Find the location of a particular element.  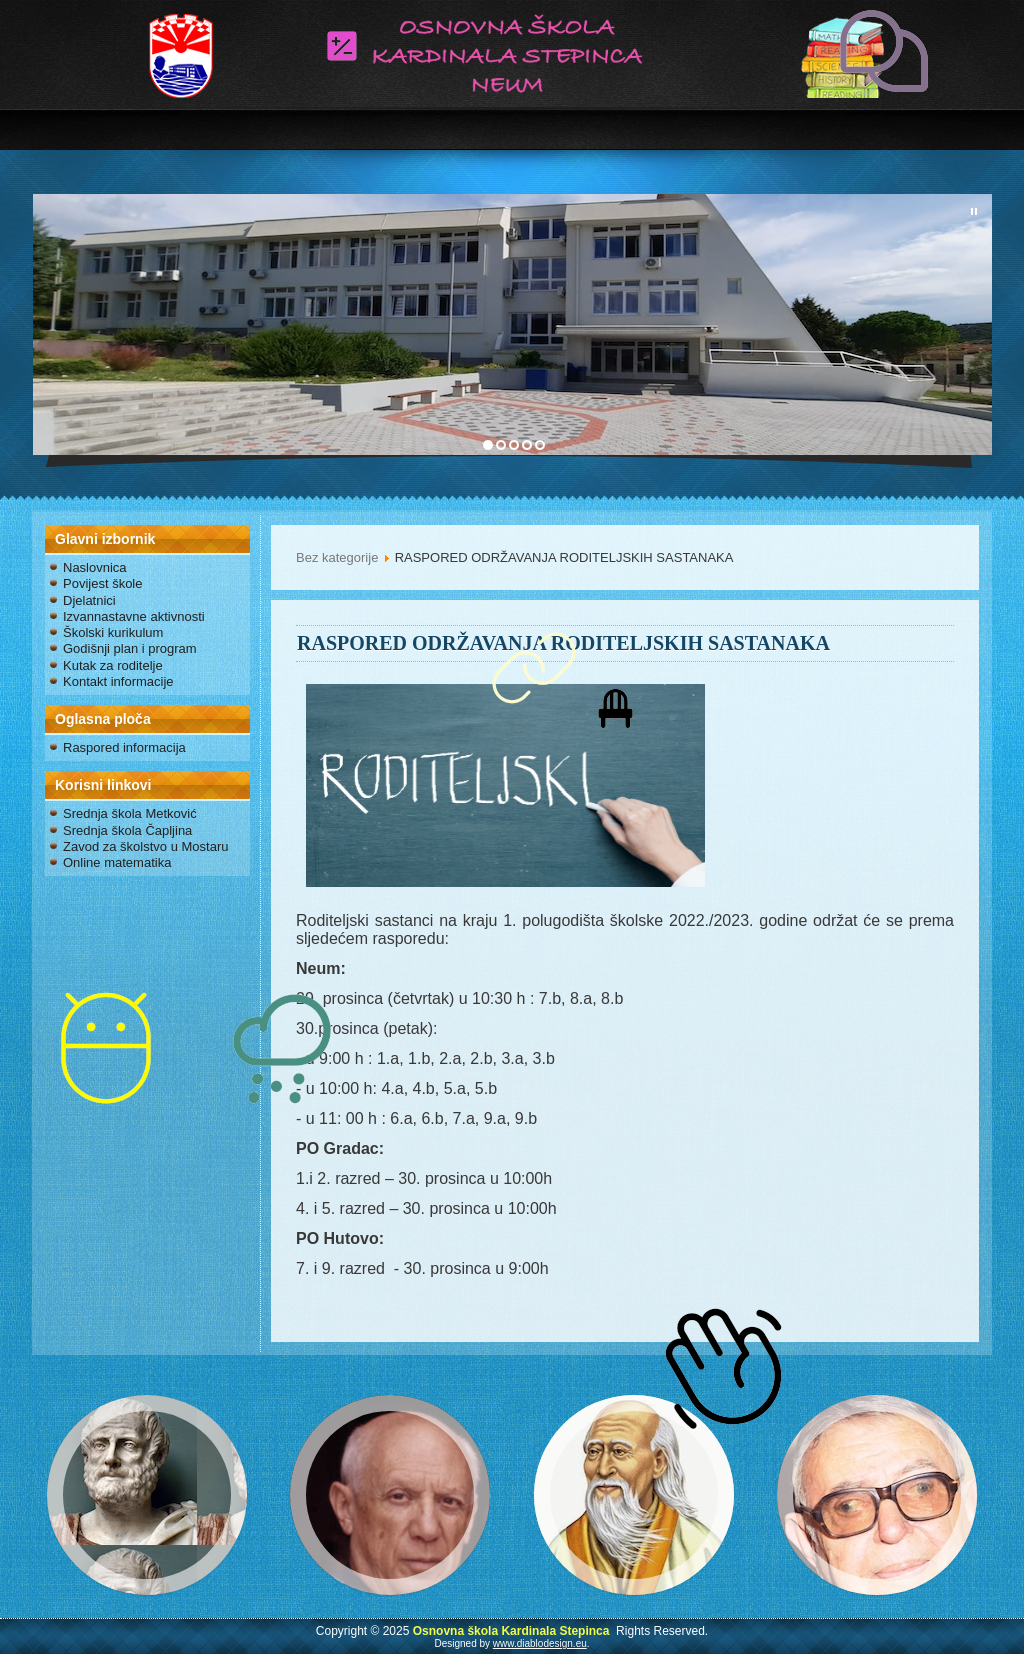

android device or system settings is located at coordinates (106, 1046).